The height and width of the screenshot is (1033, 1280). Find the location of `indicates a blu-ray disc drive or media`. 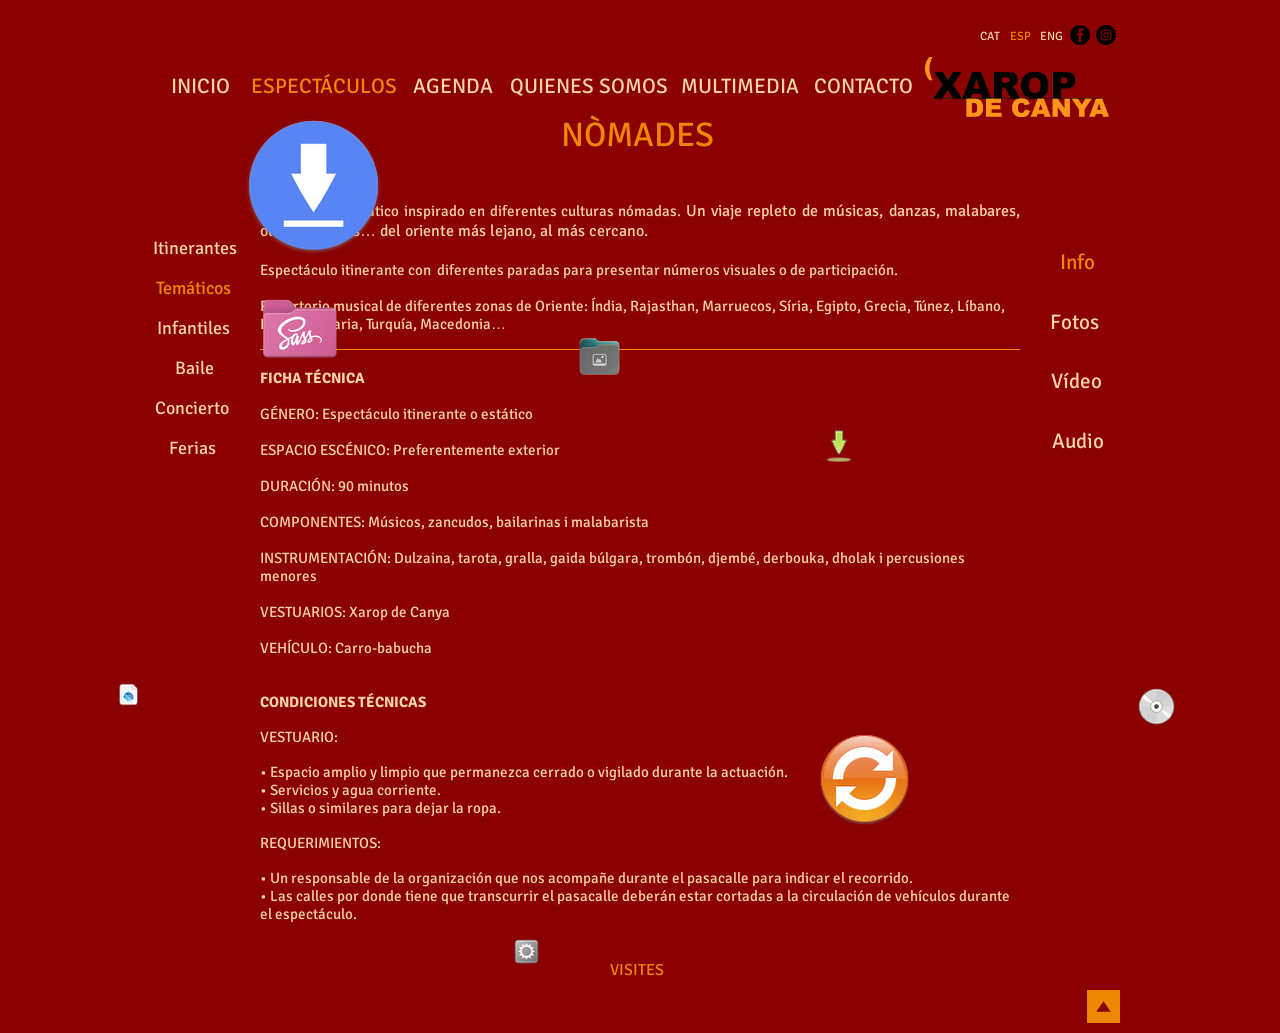

indicates a blu-ray disc drive or media is located at coordinates (1156, 706).